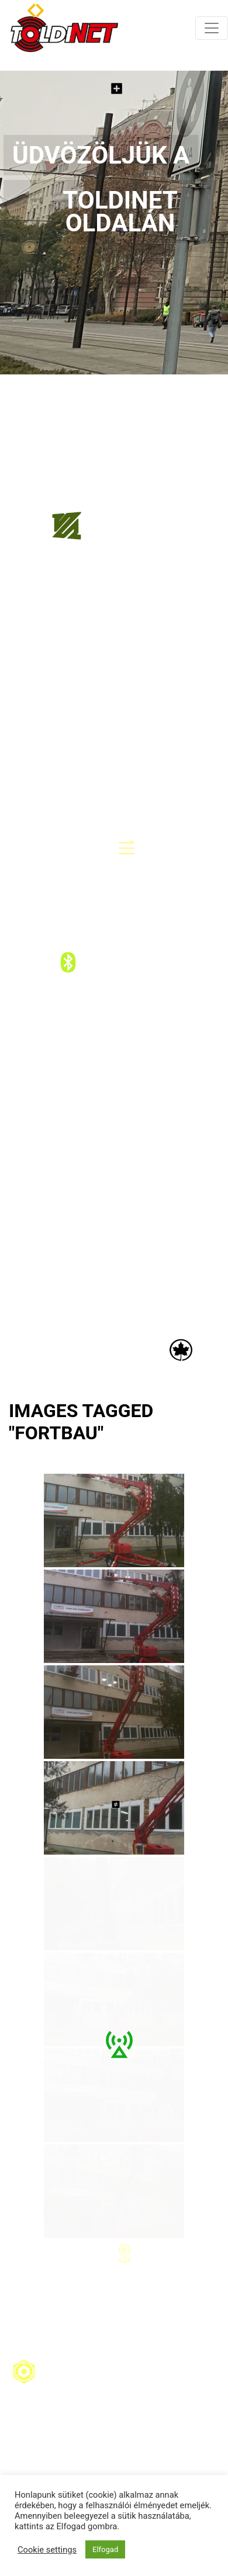 The height and width of the screenshot is (2576, 228). I want to click on access wireless network or base station settings, so click(119, 2044).